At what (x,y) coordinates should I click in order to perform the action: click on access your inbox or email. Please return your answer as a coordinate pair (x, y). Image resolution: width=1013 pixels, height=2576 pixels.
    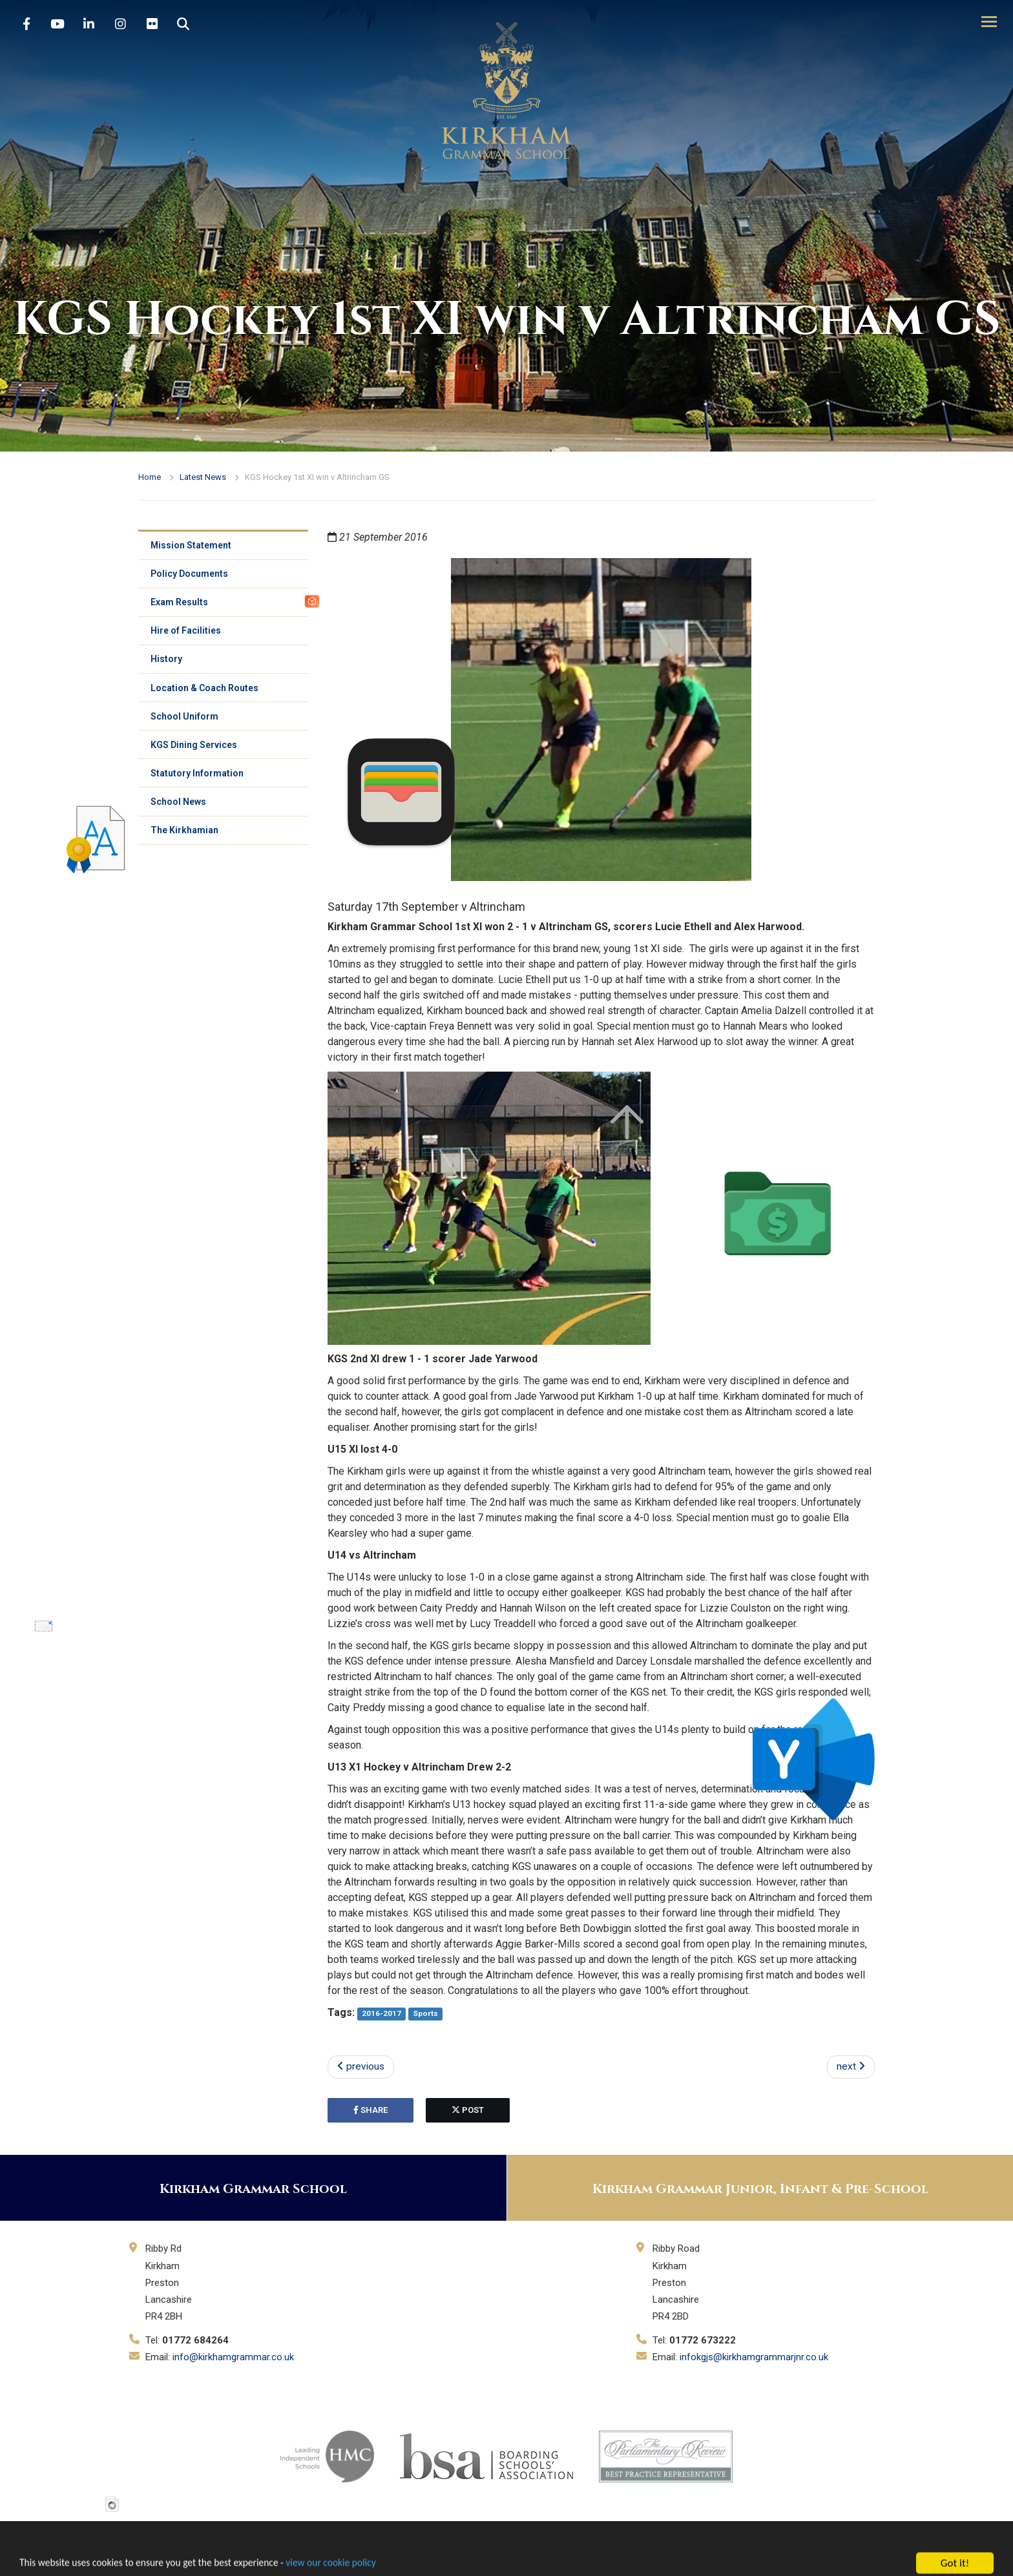
    Looking at the image, I should click on (43, 1626).